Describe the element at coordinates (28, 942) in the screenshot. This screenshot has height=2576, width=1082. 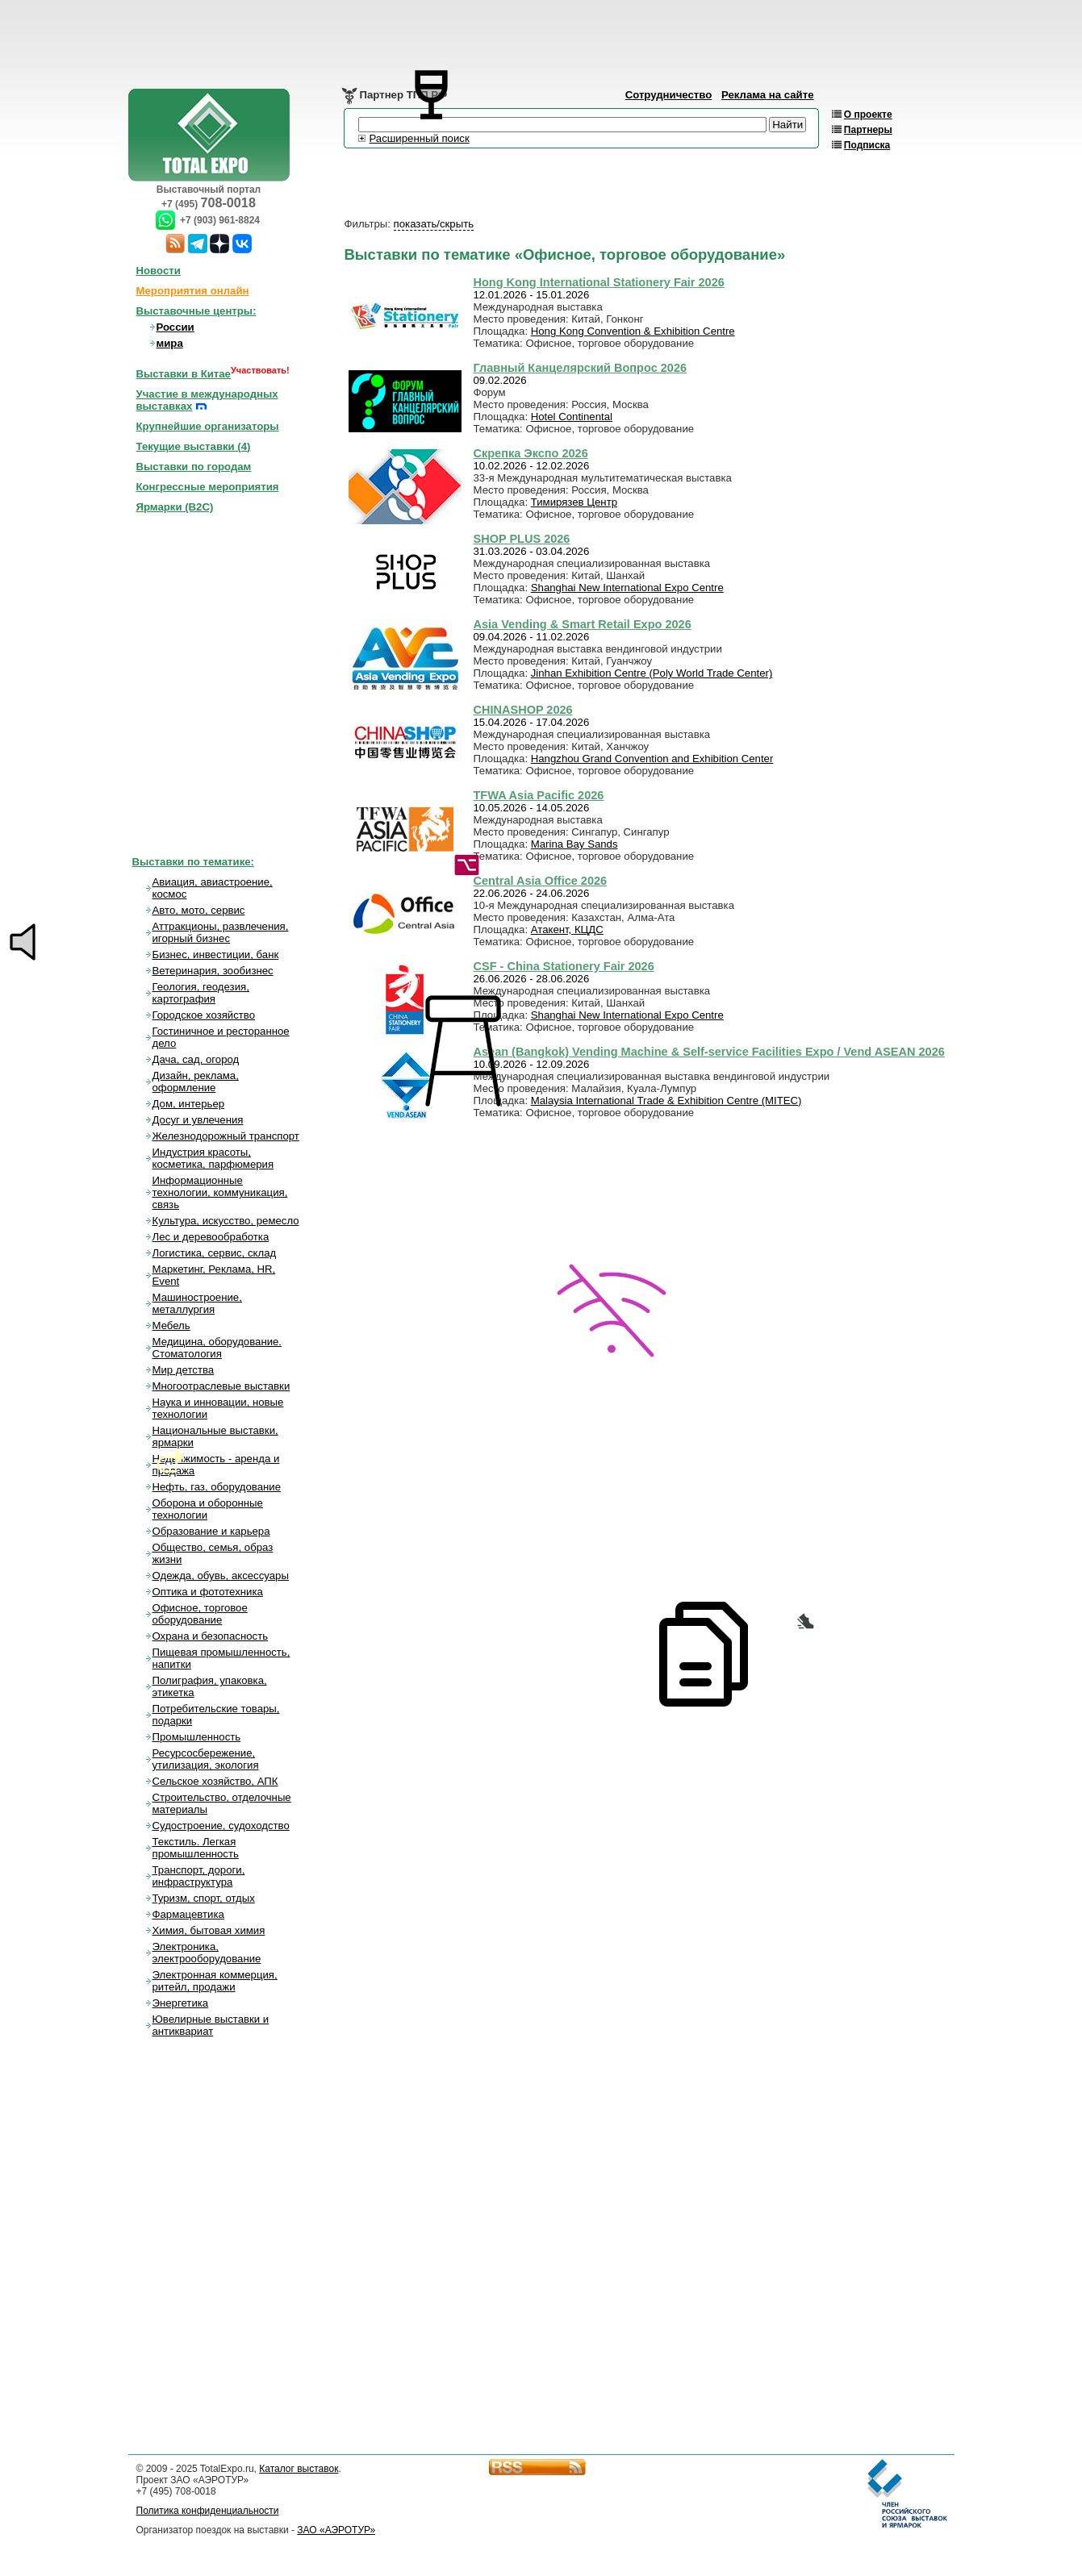
I see `speaker with no volume or sound output` at that location.